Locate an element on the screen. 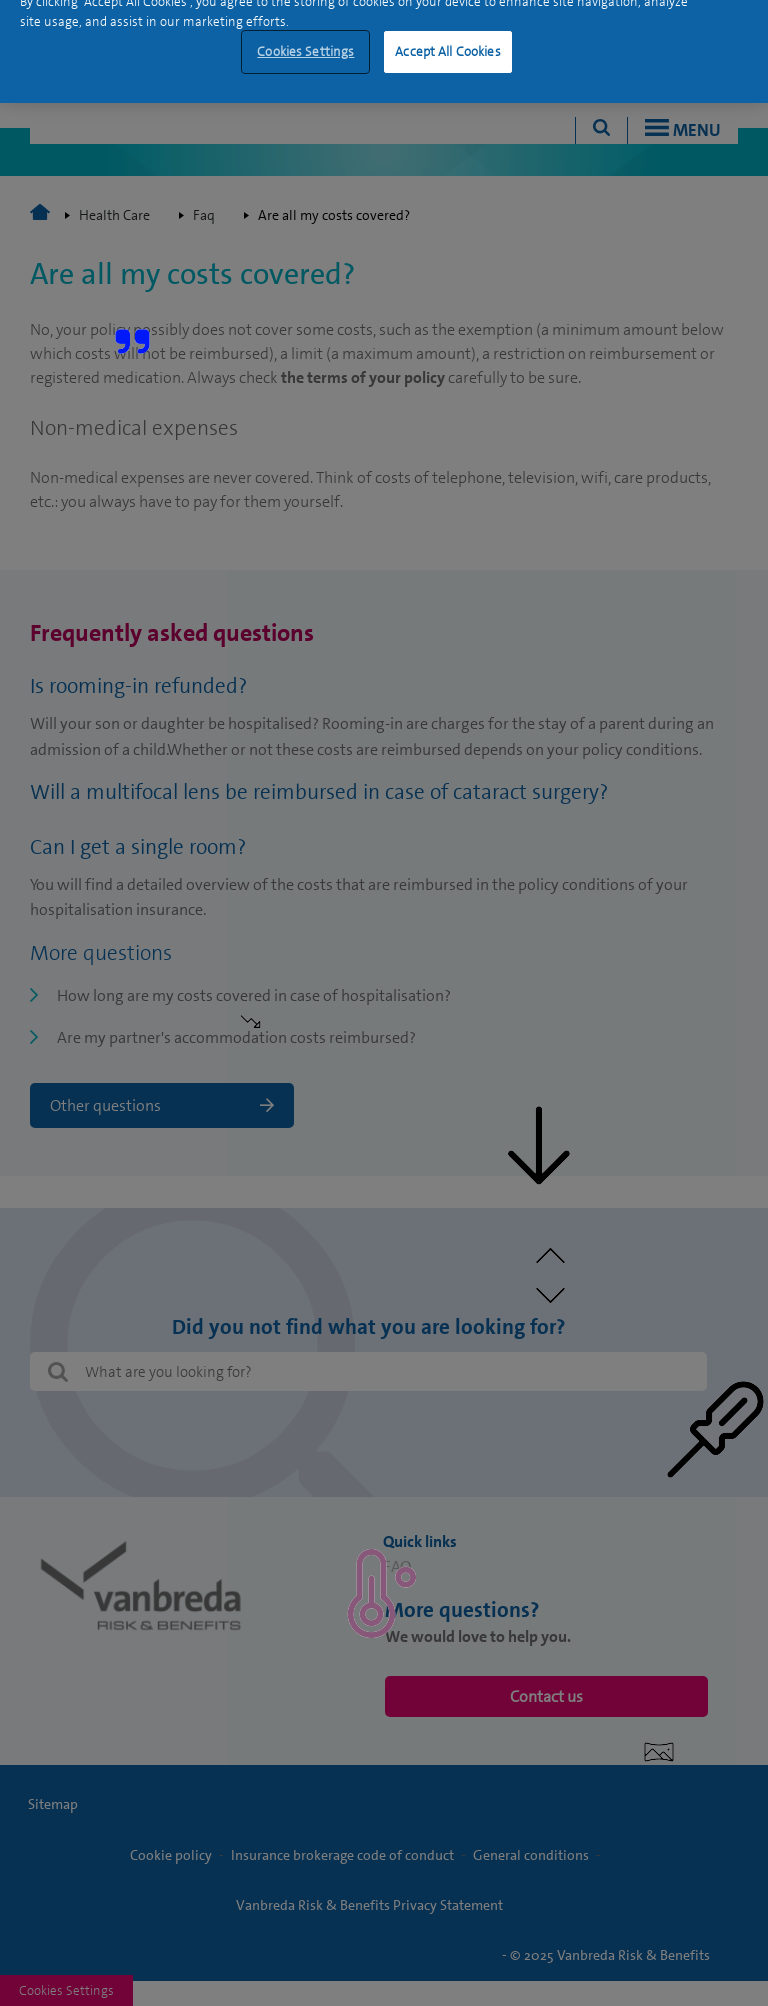  indicates a downward trend or decline in data is located at coordinates (250, 1021).